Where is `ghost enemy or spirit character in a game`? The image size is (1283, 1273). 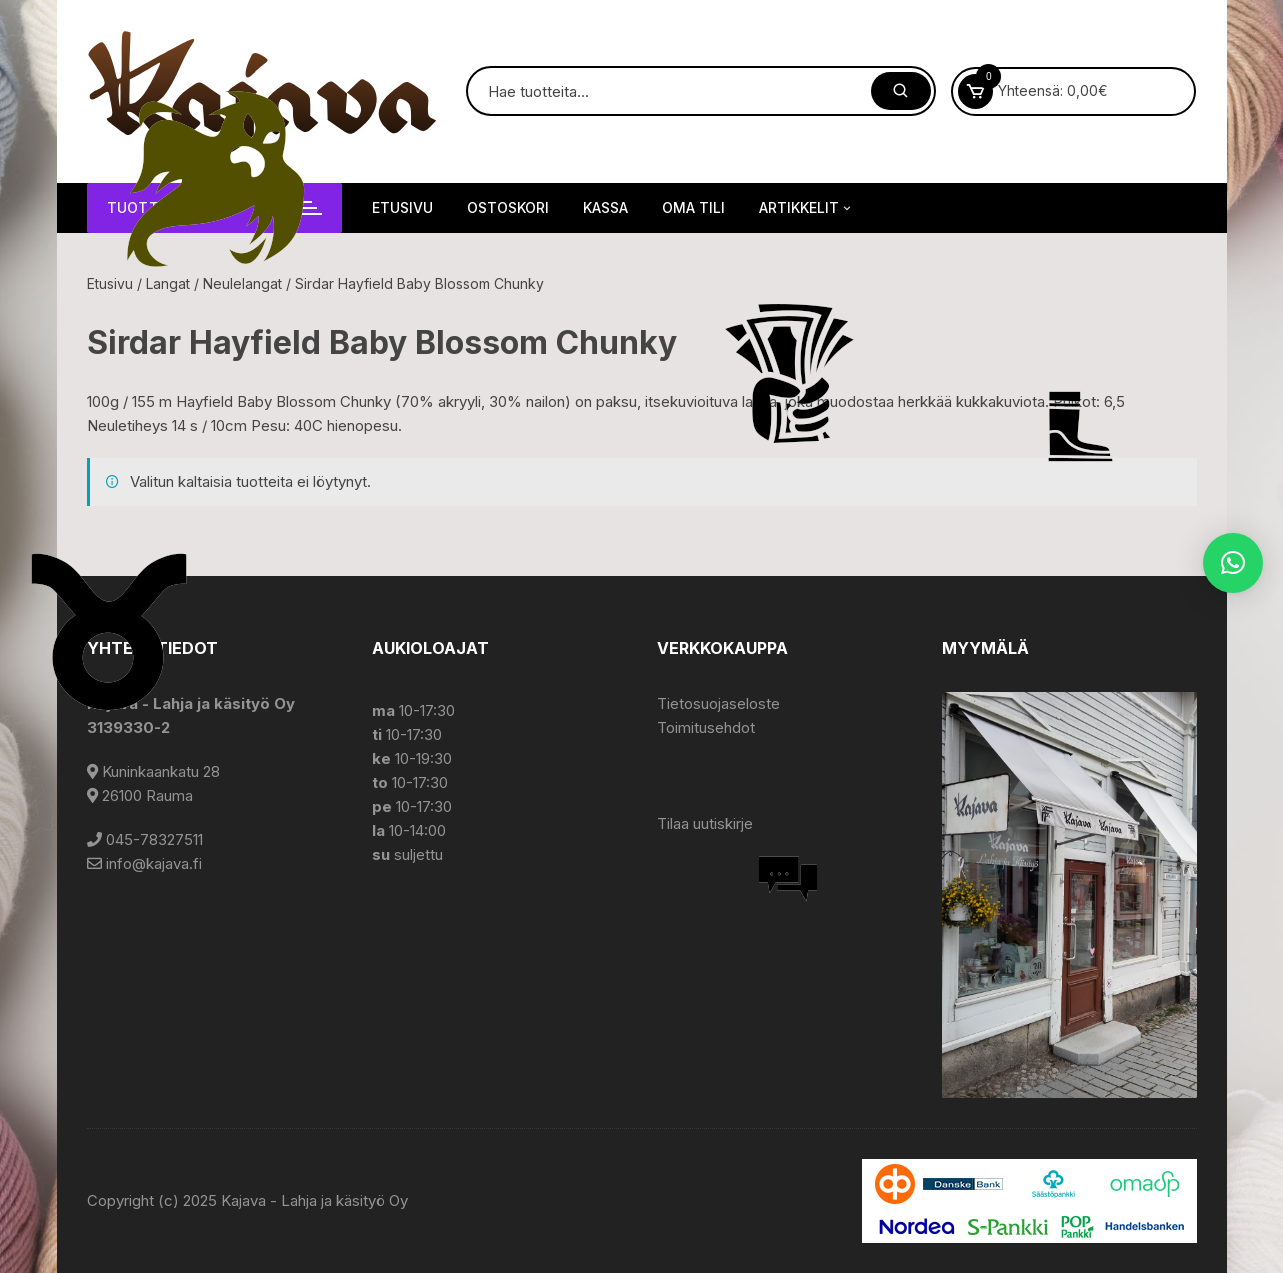
ghost enemy or spirit character in a game is located at coordinates (215, 179).